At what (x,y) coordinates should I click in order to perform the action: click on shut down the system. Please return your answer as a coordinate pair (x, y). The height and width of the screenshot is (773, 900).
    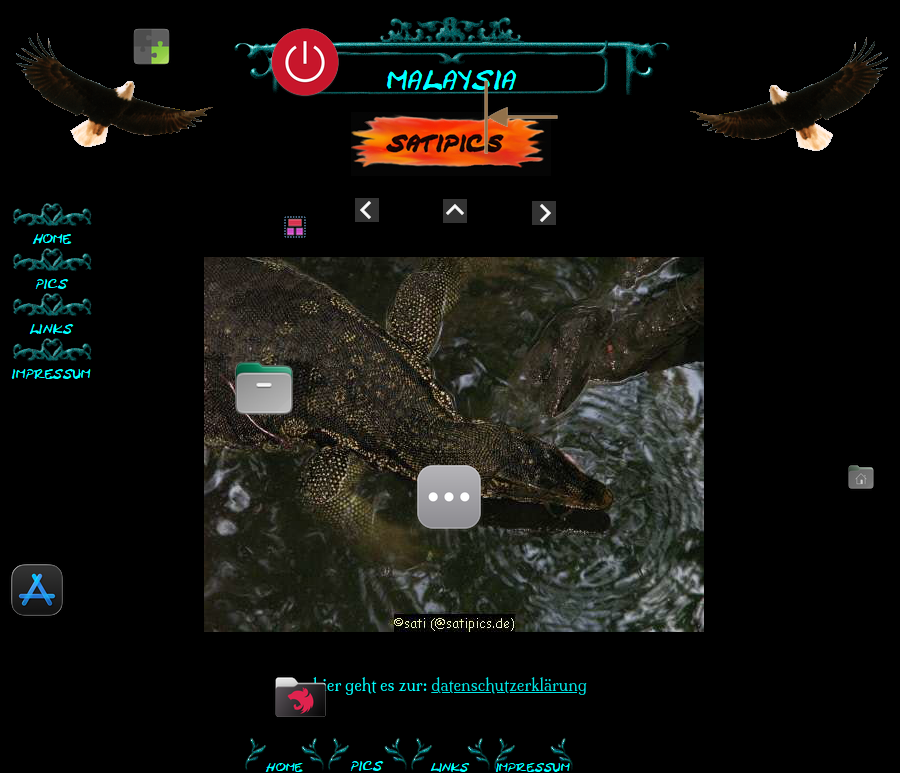
    Looking at the image, I should click on (305, 62).